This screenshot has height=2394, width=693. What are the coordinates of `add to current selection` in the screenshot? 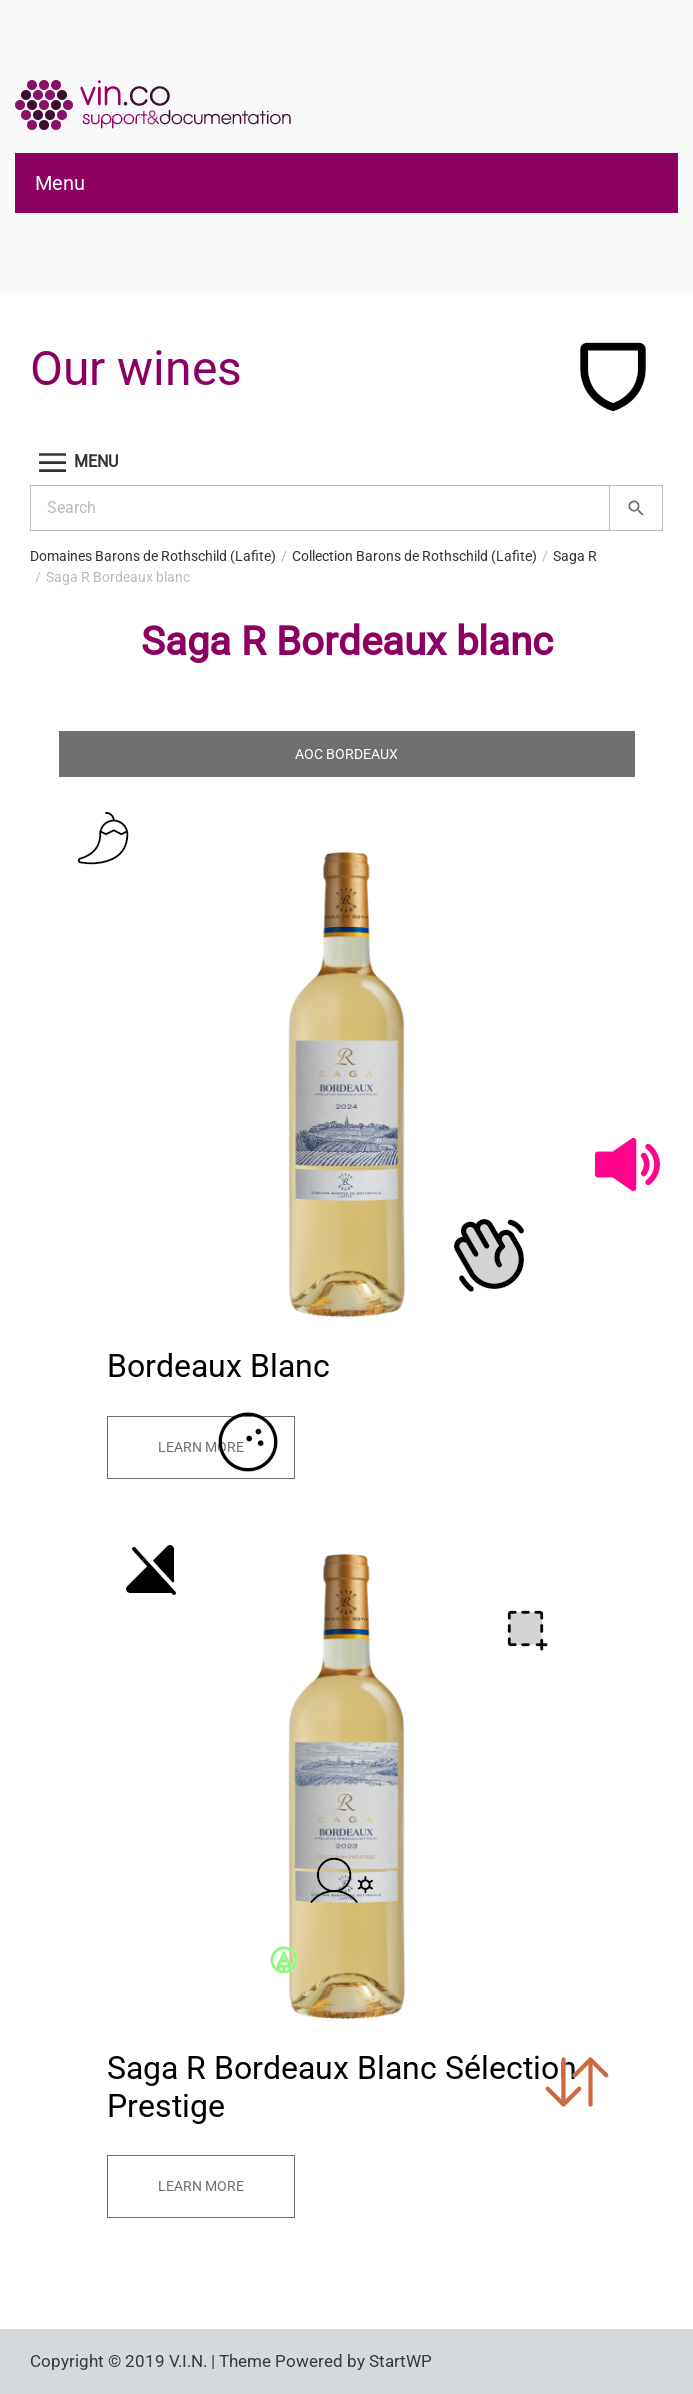 It's located at (525, 1628).